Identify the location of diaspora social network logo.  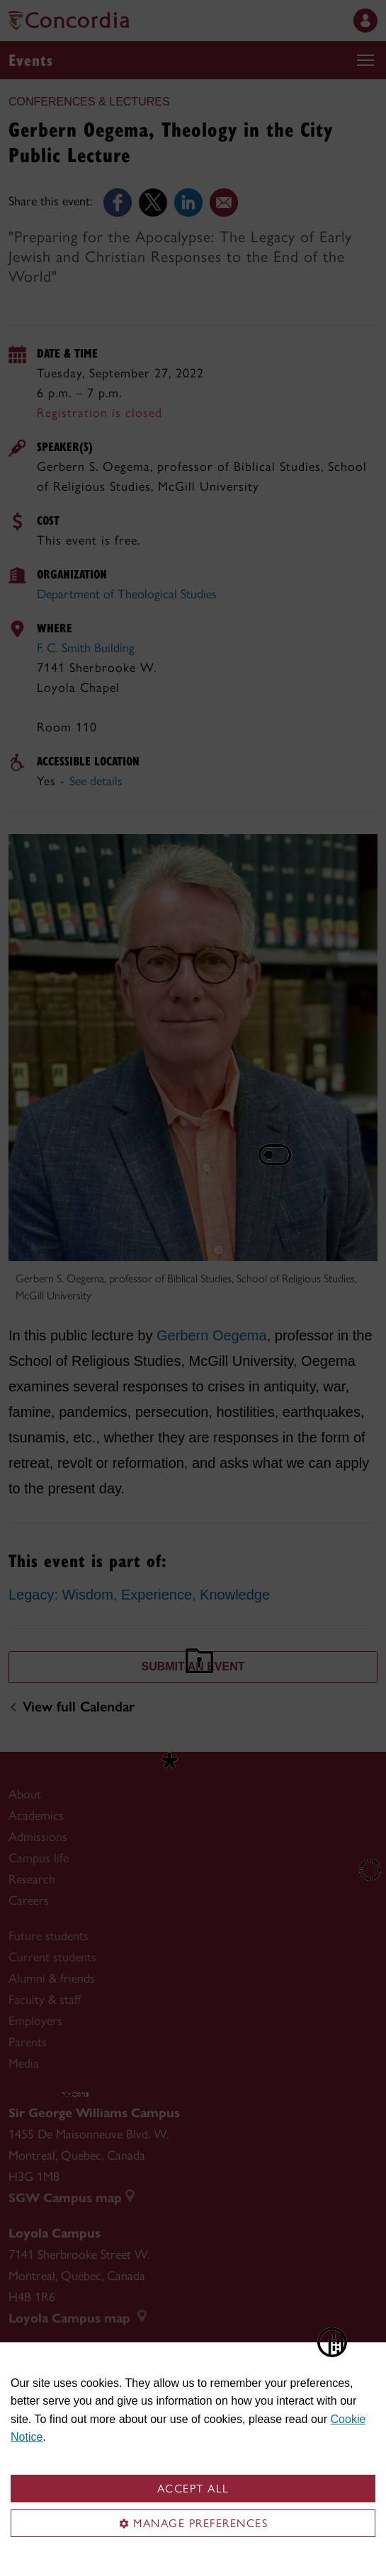
(169, 1760).